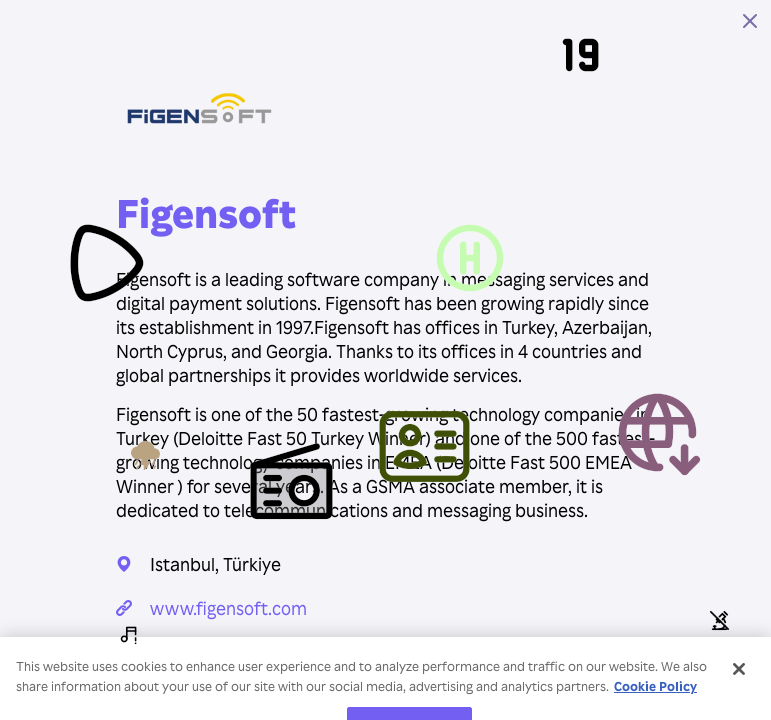  What do you see at coordinates (657, 432) in the screenshot?
I see `download from the web` at bounding box center [657, 432].